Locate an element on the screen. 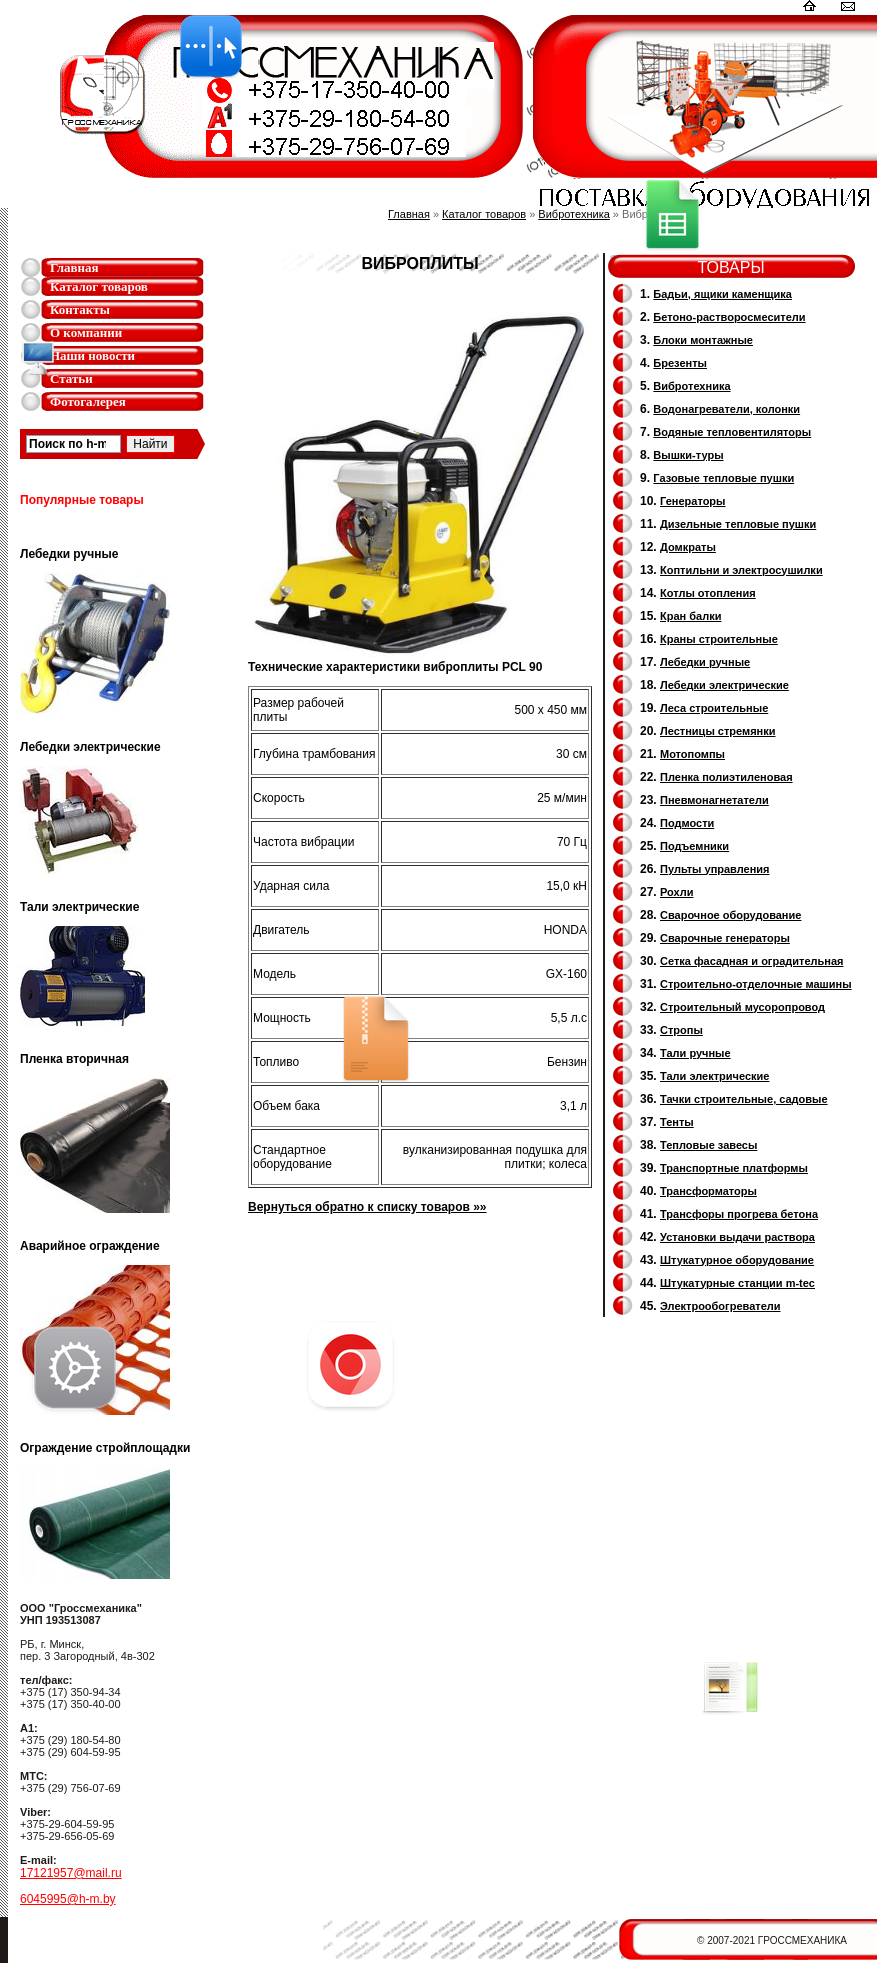  open a spreadsheet file is located at coordinates (672, 215).